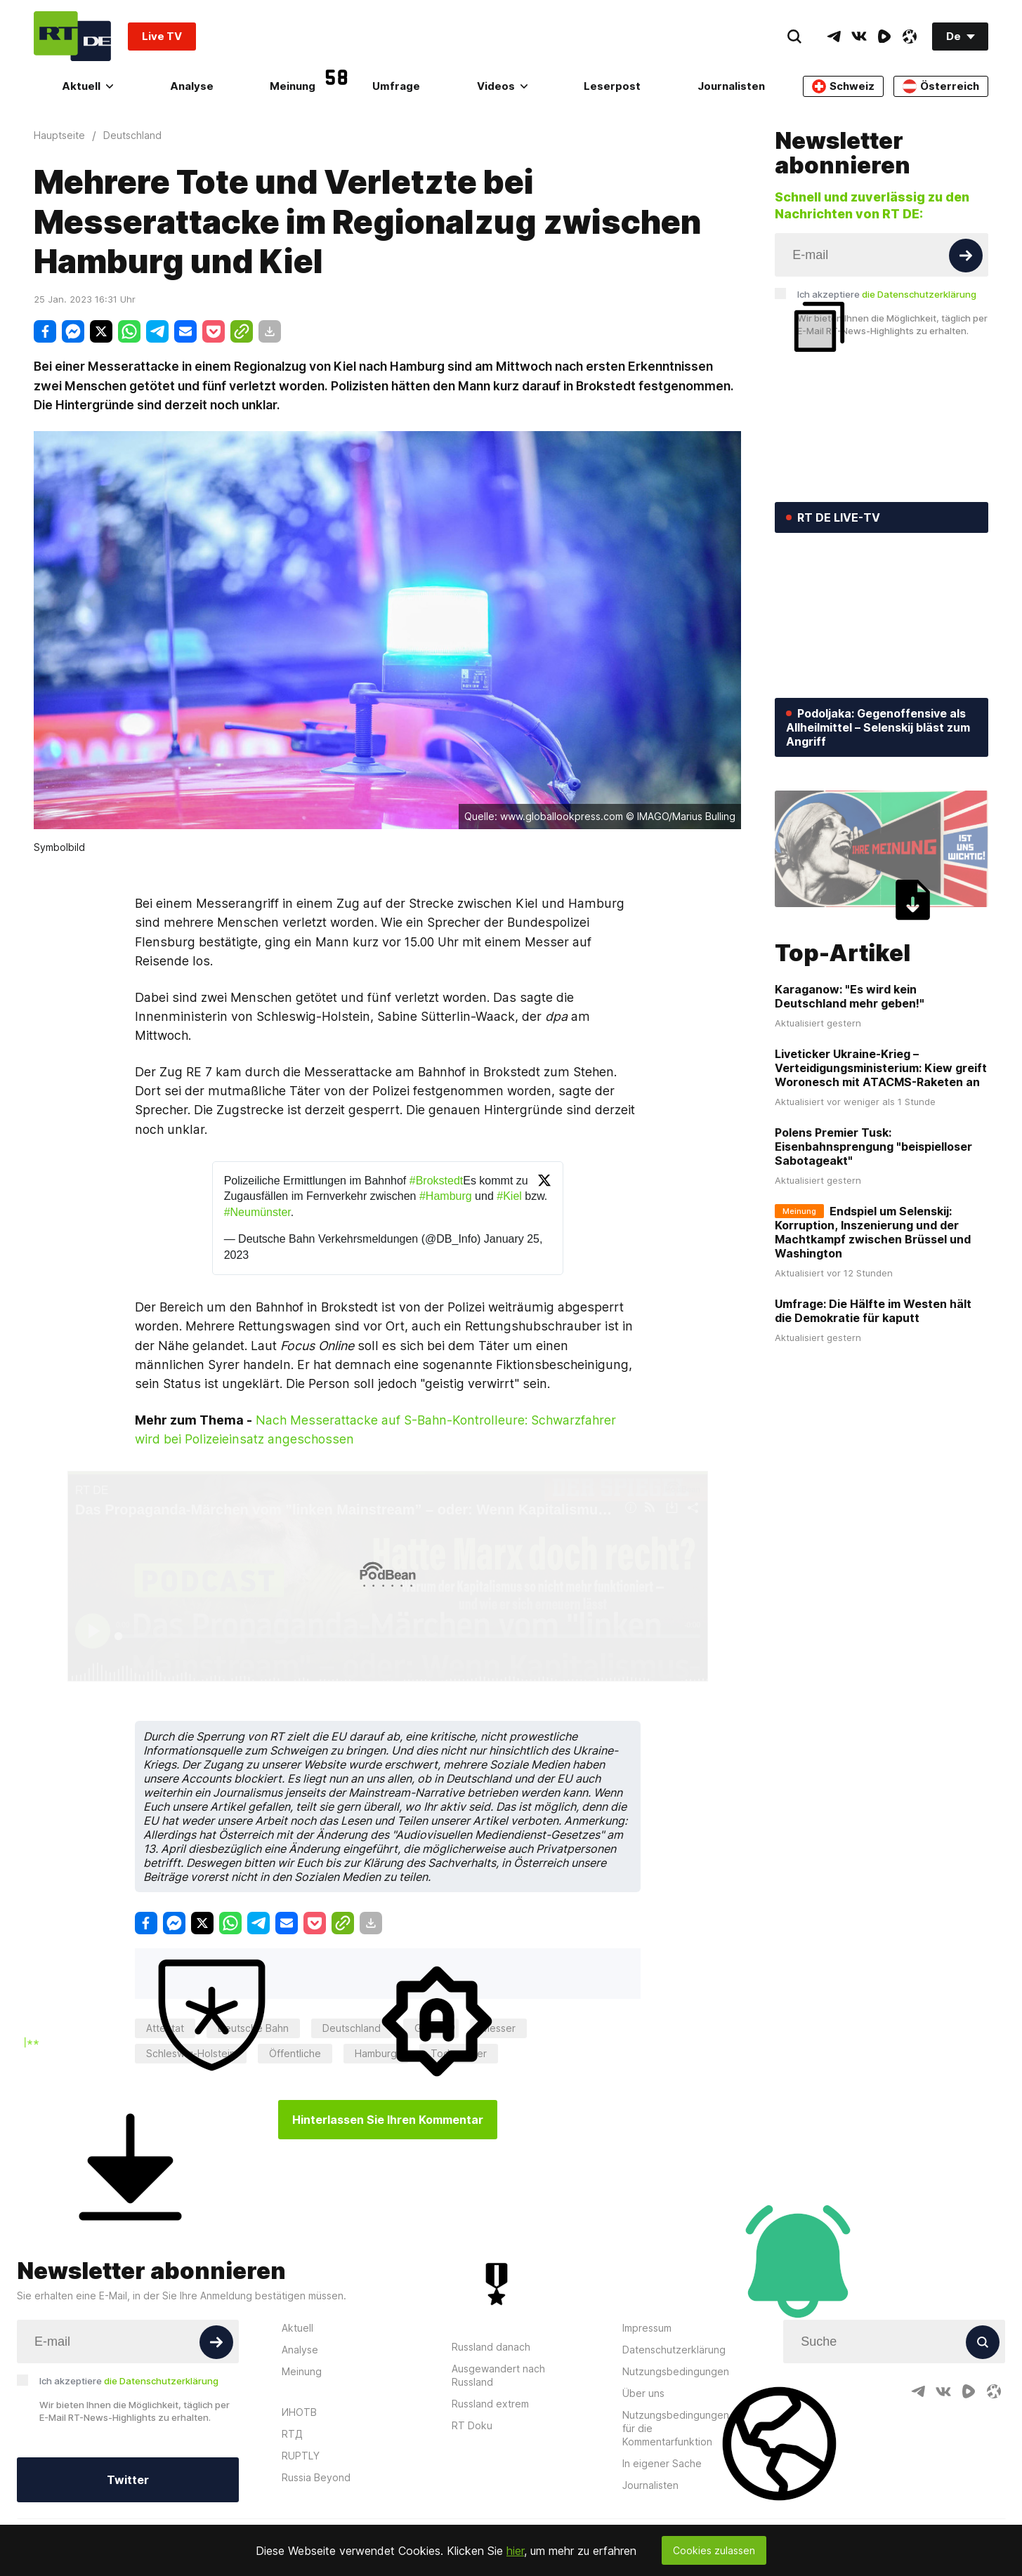  What do you see at coordinates (437, 2021) in the screenshot?
I see `enable automatic brightness adjustment` at bounding box center [437, 2021].